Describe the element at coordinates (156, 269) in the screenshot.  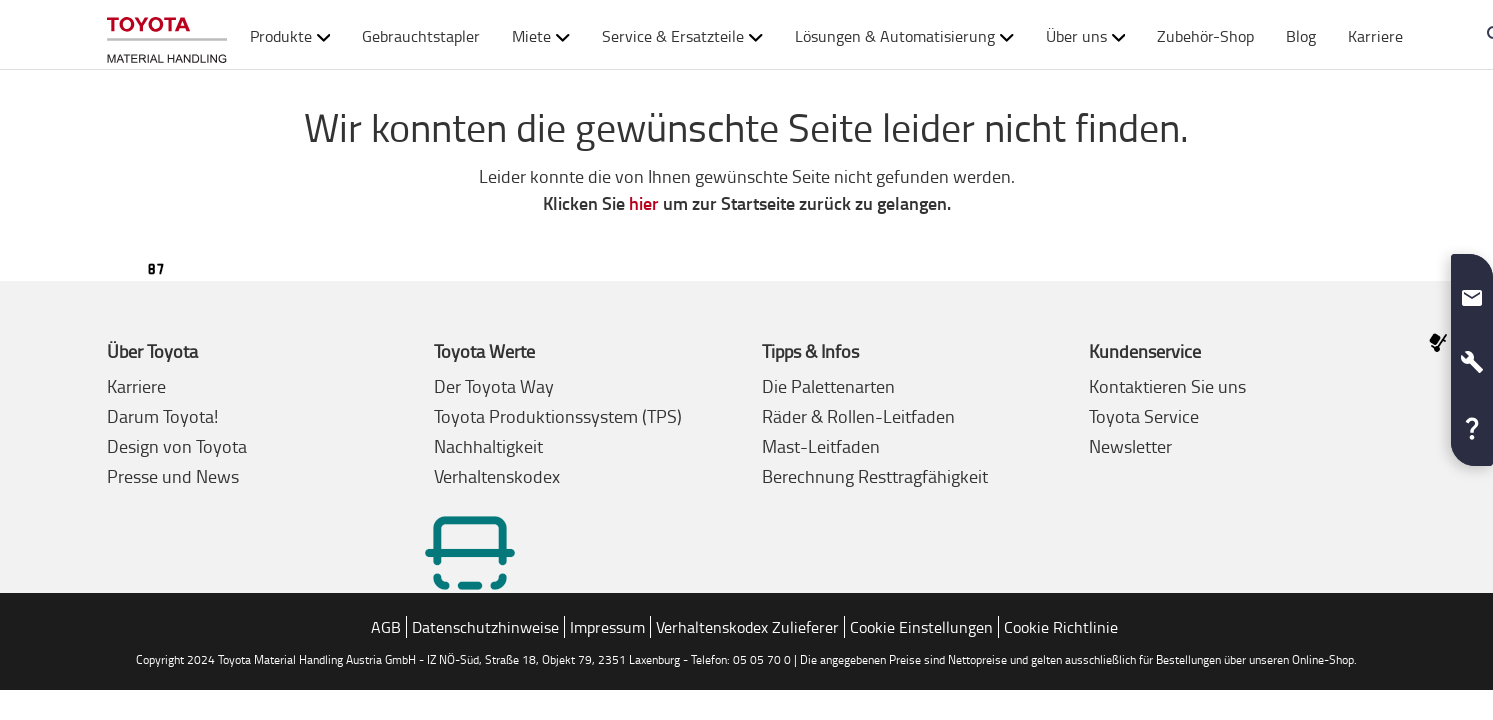
I see `displays the number 87 as a badge or count indicator` at that location.